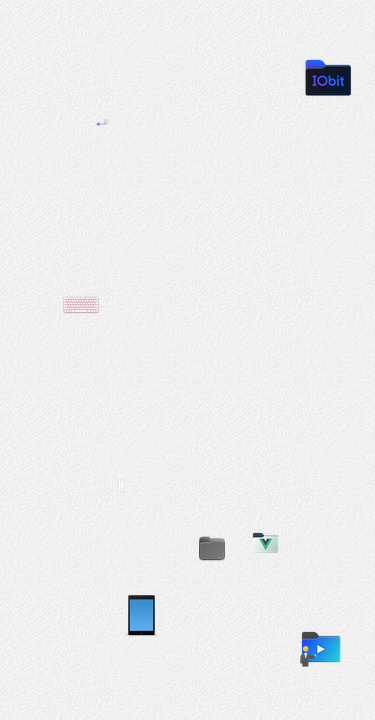 Image resolution: width=375 pixels, height=720 pixels. I want to click on open the IObit application folder, so click(328, 79).